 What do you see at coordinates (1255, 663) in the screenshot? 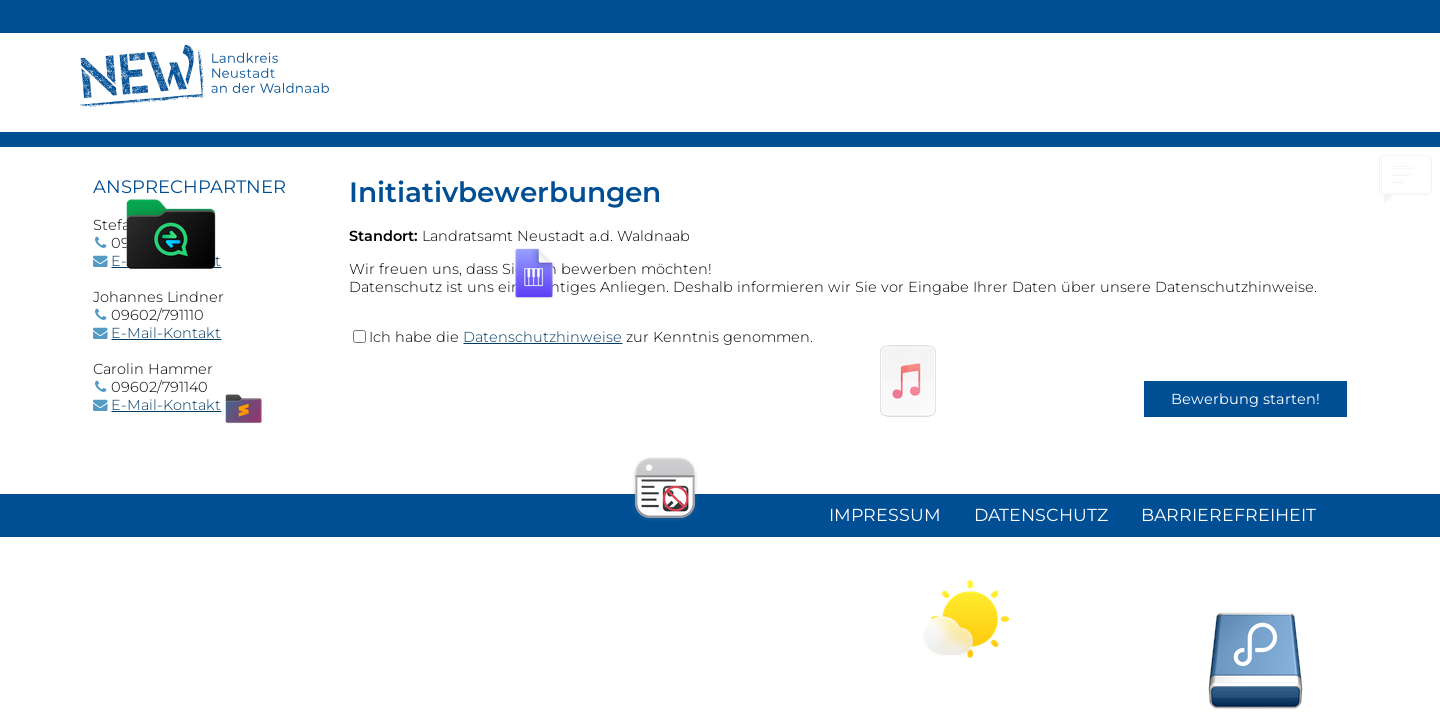
I see `Promise Technology storage device or RAID controller` at bounding box center [1255, 663].